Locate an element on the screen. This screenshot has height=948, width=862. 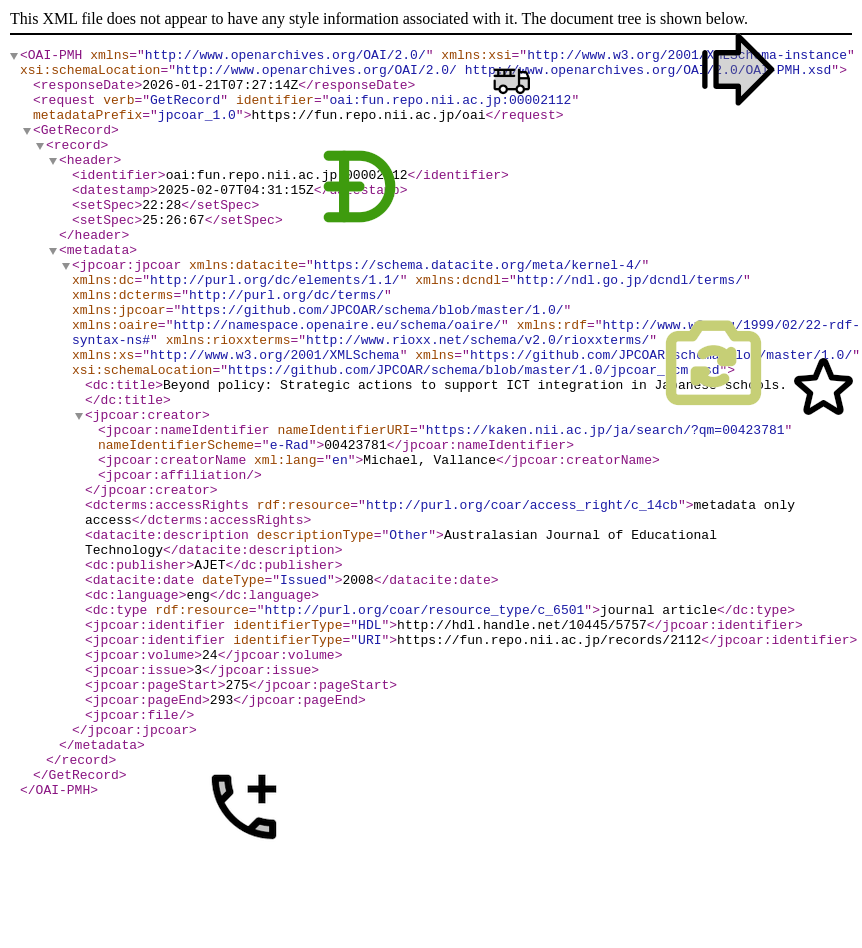
go to next step or screen is located at coordinates (735, 69).